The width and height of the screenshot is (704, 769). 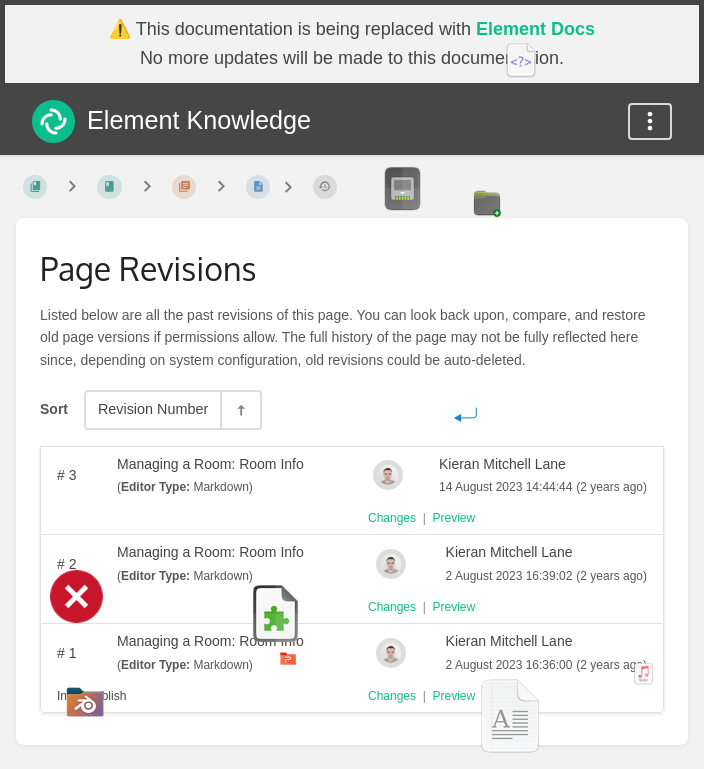 What do you see at coordinates (521, 60) in the screenshot?
I see `open a PHP source code file` at bounding box center [521, 60].